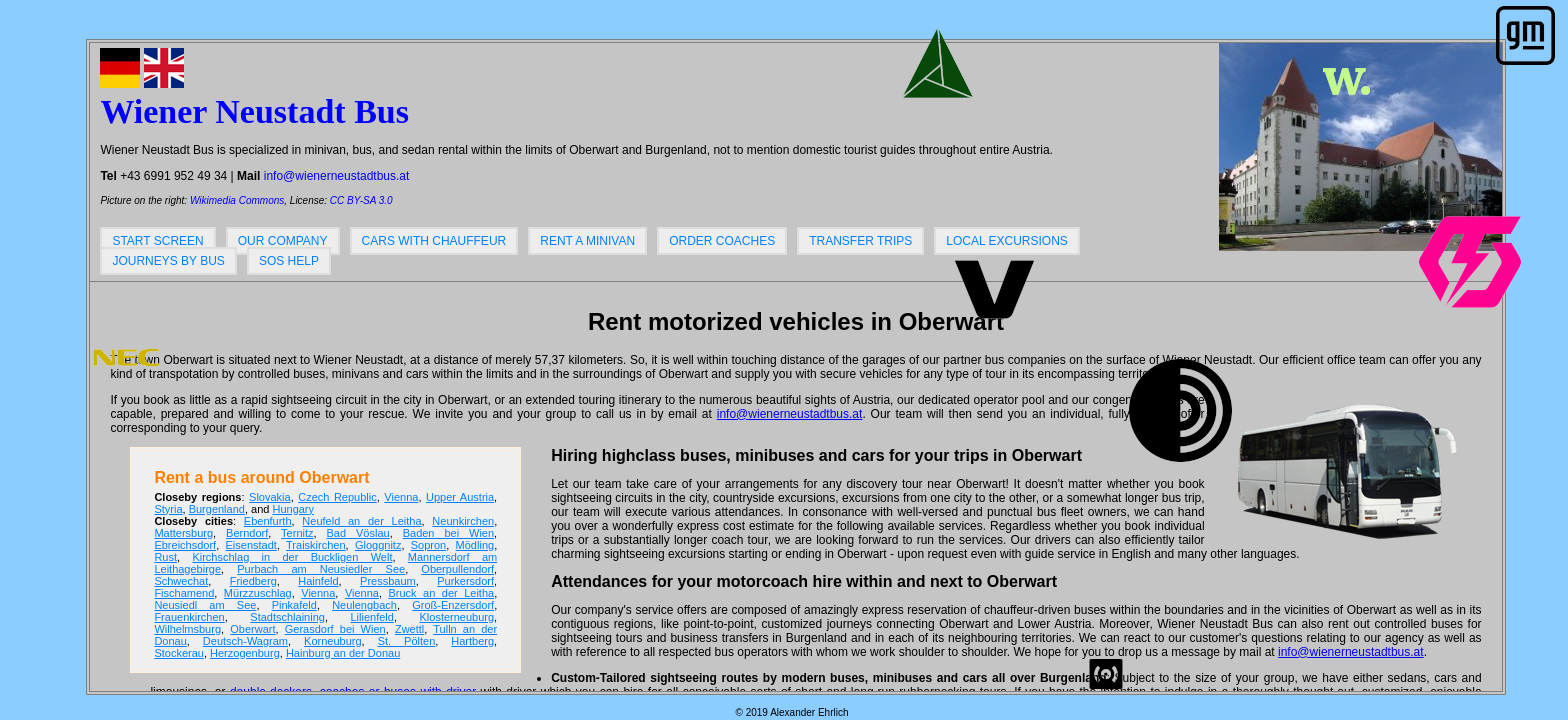 The height and width of the screenshot is (720, 1568). What do you see at coordinates (1106, 674) in the screenshot?
I see `enable surround sound audio` at bounding box center [1106, 674].